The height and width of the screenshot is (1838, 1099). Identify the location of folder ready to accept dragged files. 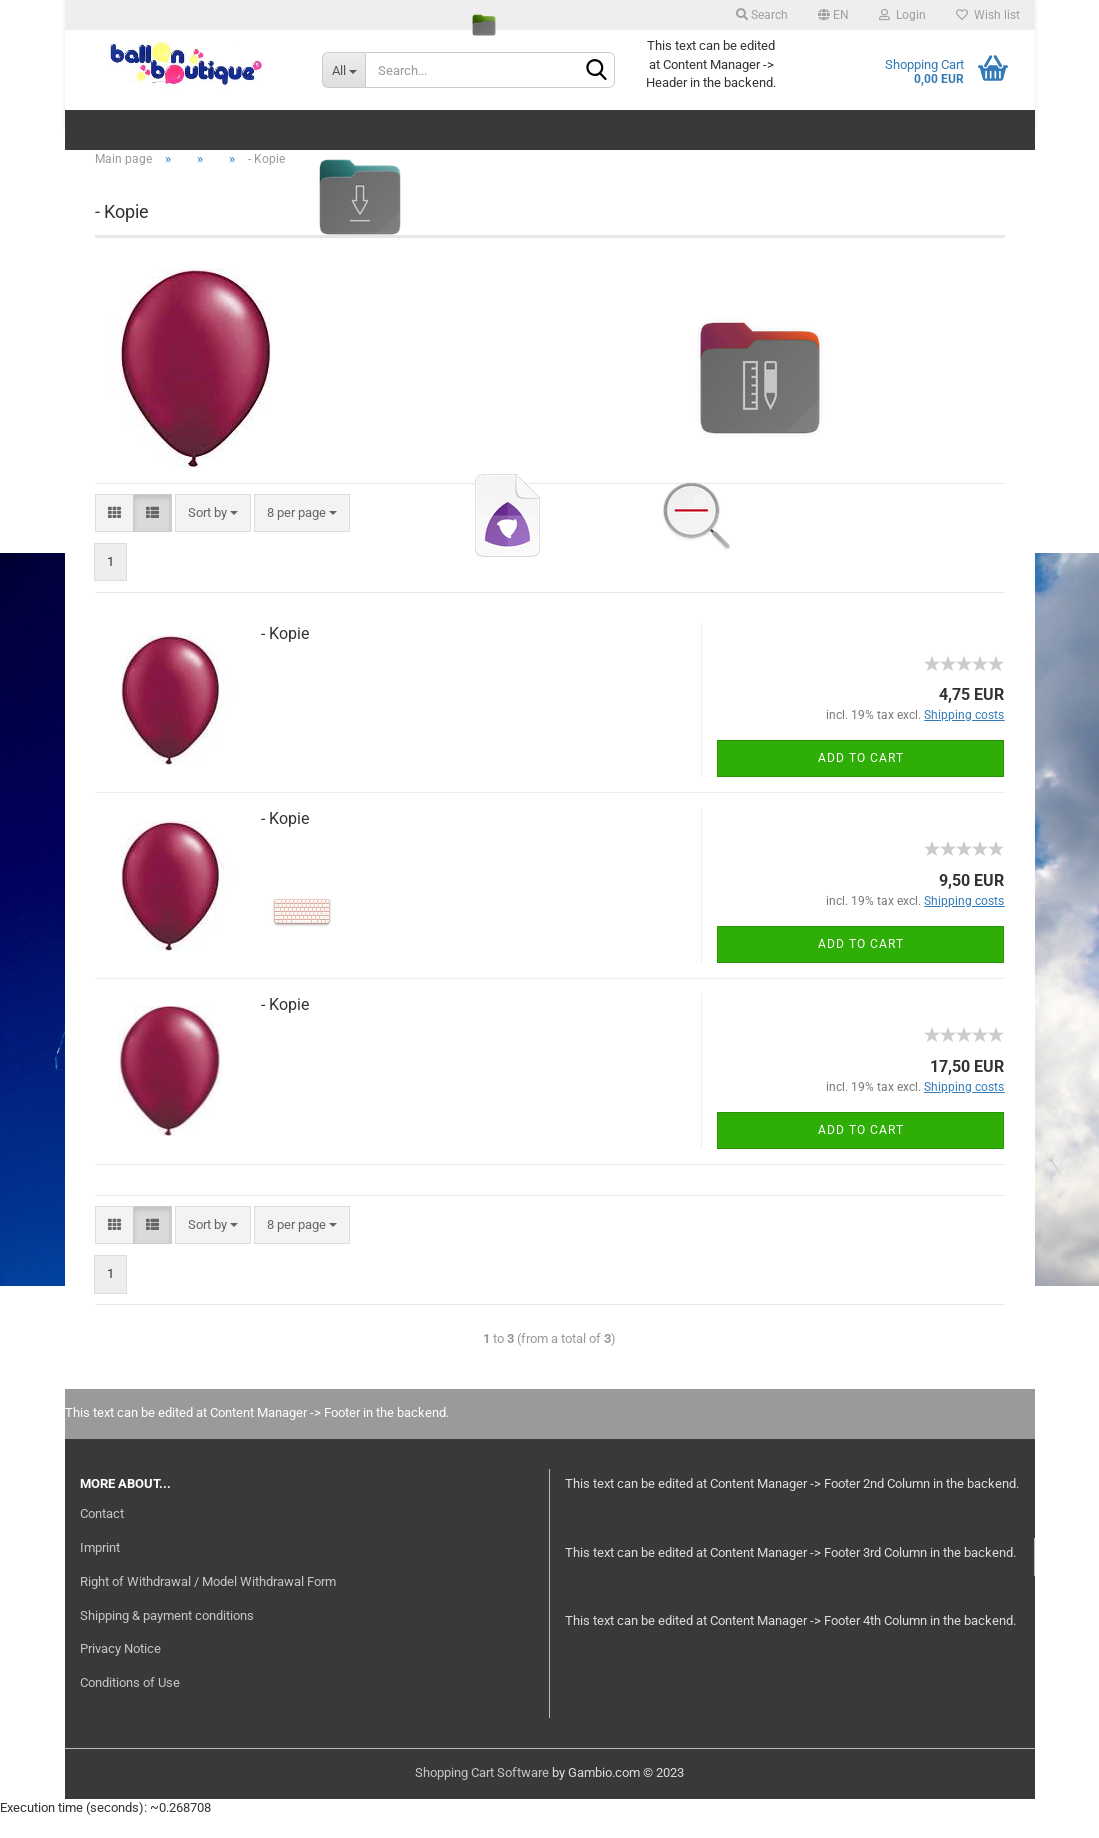
(484, 25).